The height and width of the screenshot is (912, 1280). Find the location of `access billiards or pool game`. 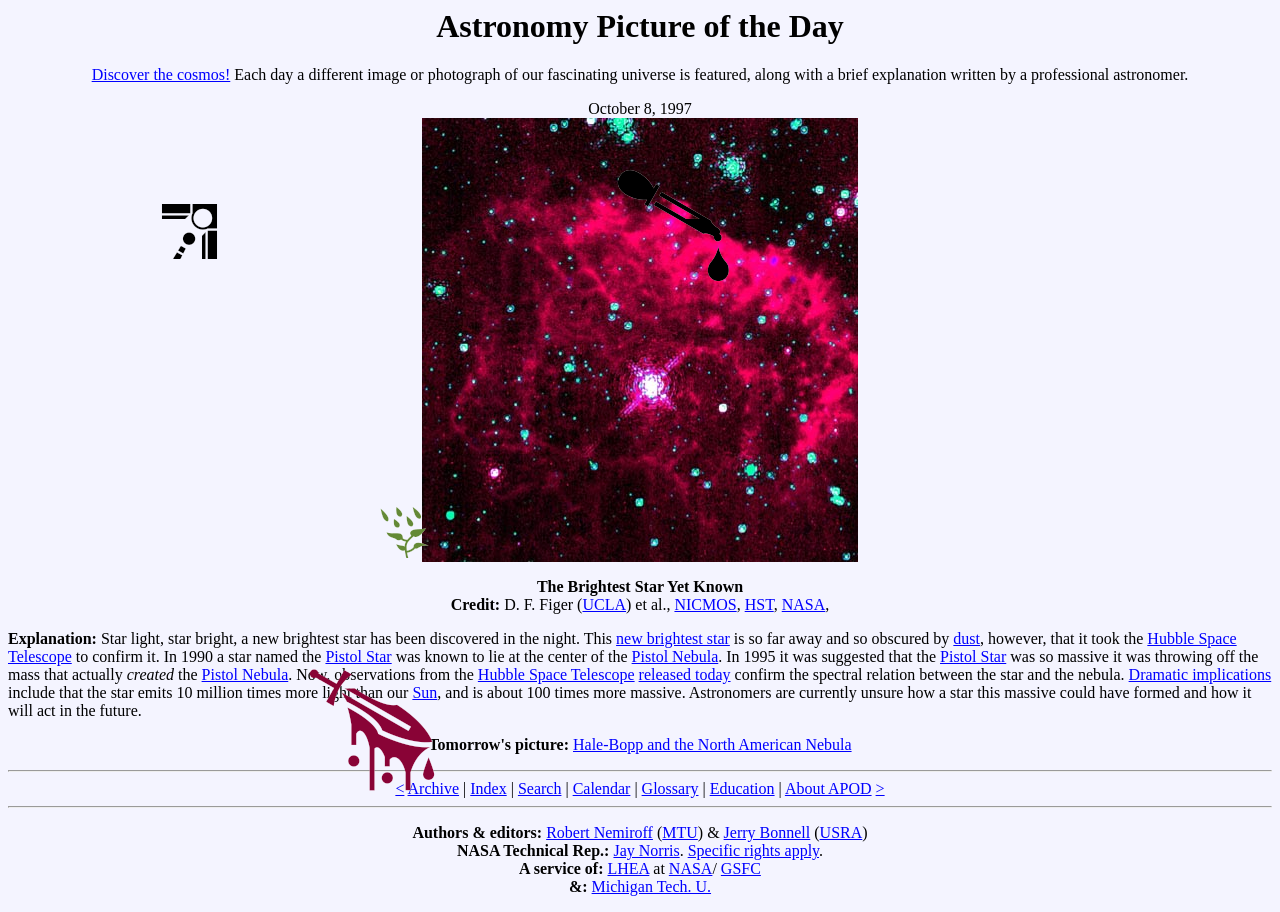

access billiards or pool game is located at coordinates (189, 231).